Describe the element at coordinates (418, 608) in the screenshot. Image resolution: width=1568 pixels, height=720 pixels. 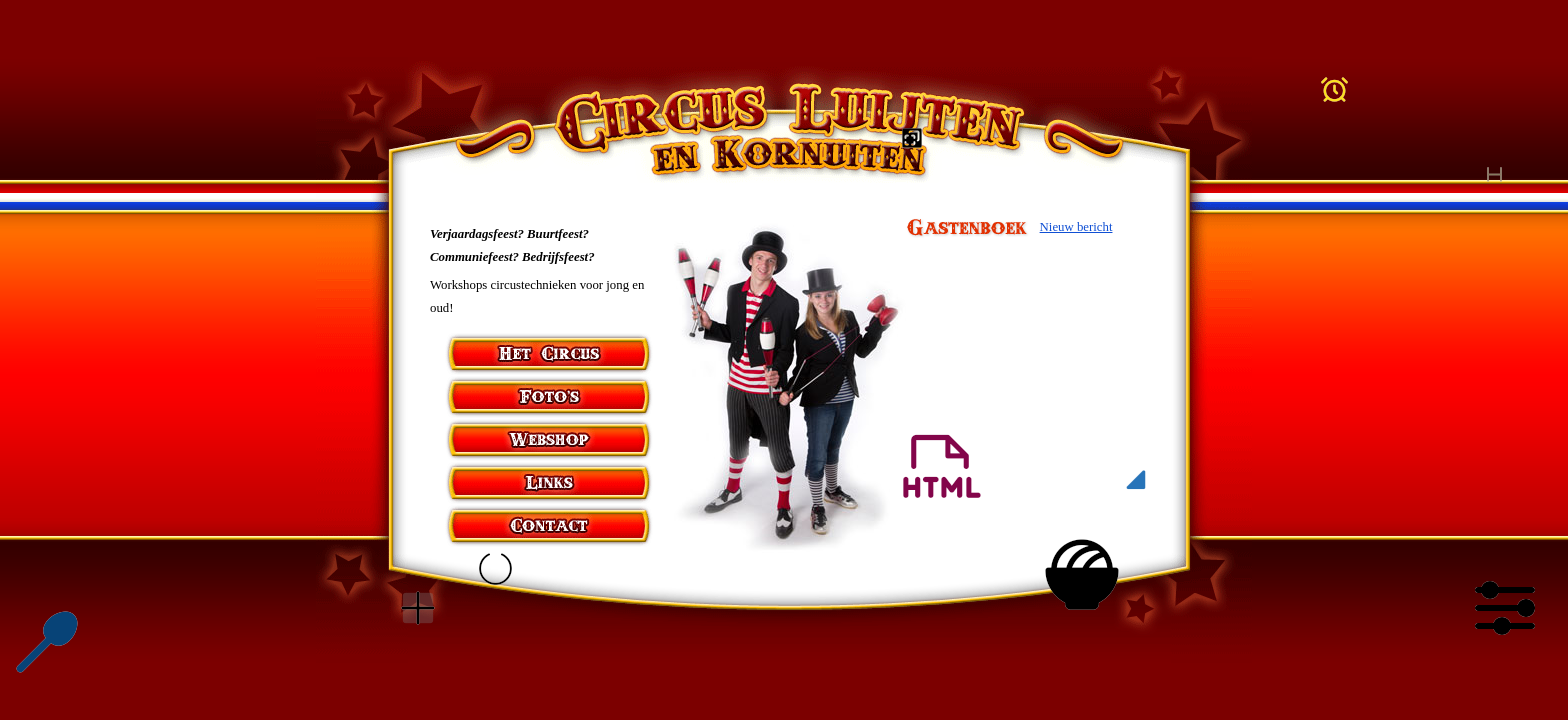
I see `add a new item` at that location.